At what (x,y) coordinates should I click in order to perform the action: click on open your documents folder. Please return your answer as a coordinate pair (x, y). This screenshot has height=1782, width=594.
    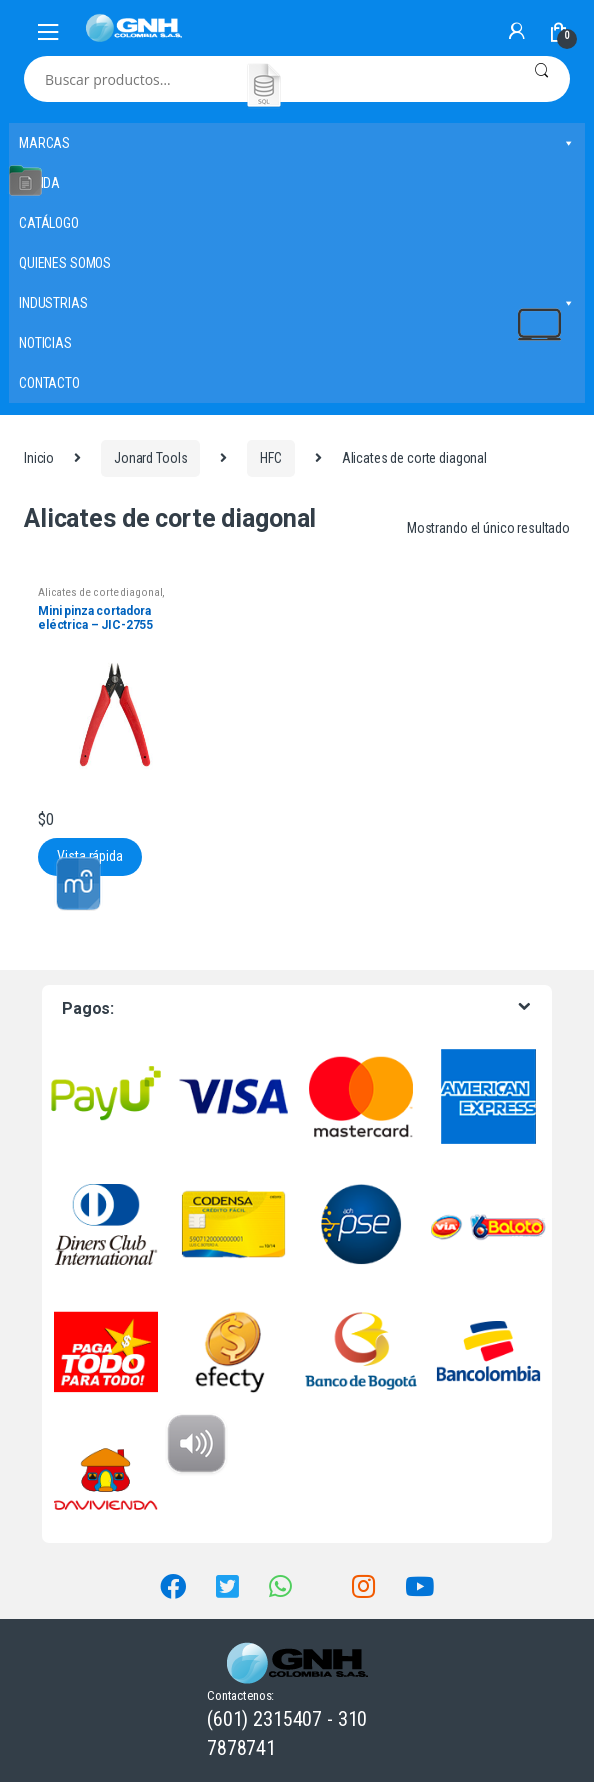
    Looking at the image, I should click on (25, 180).